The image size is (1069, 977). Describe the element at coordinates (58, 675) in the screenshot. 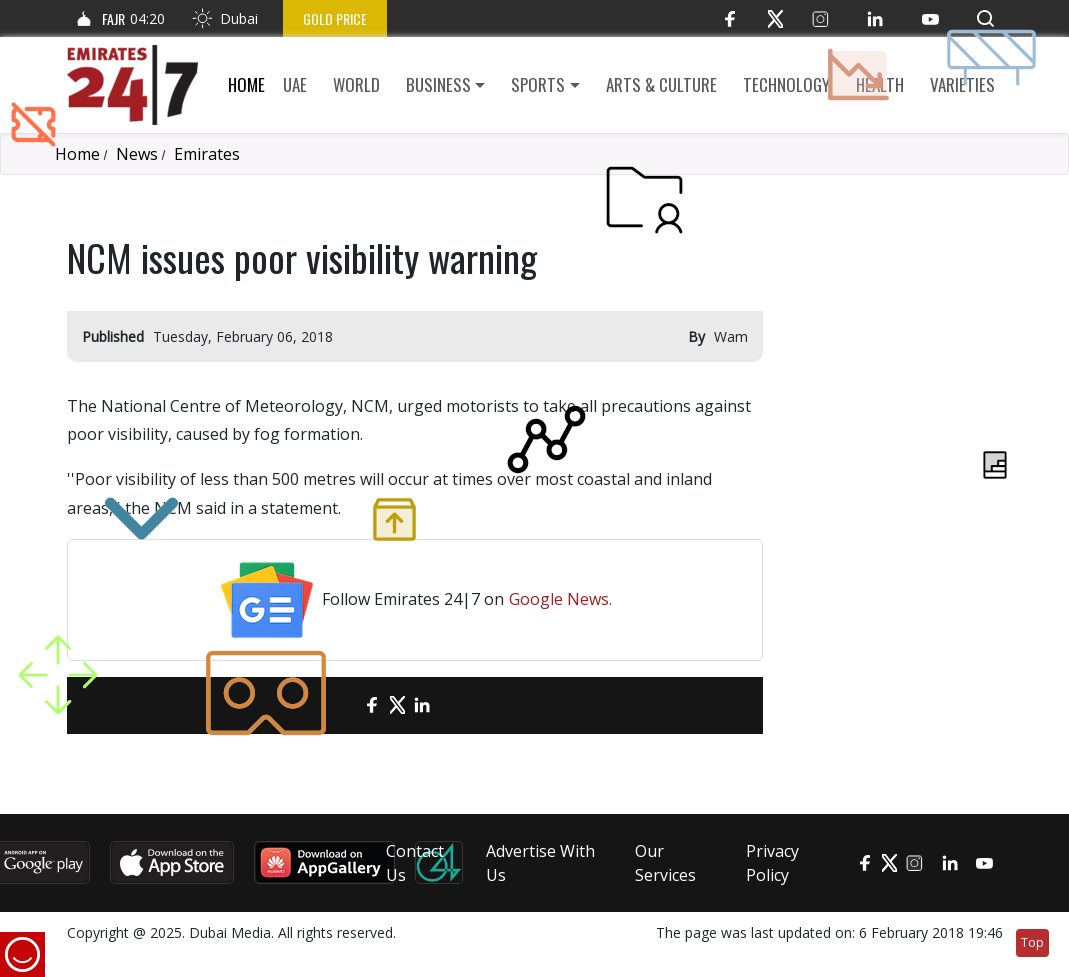

I see `expand content to full screen` at that location.